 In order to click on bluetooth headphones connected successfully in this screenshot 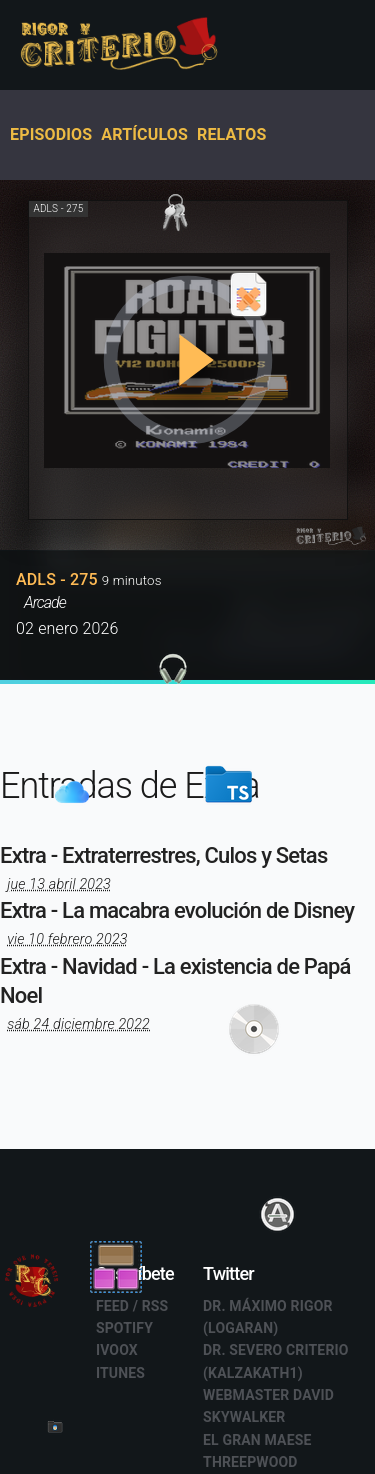, I will do `click(173, 669)`.